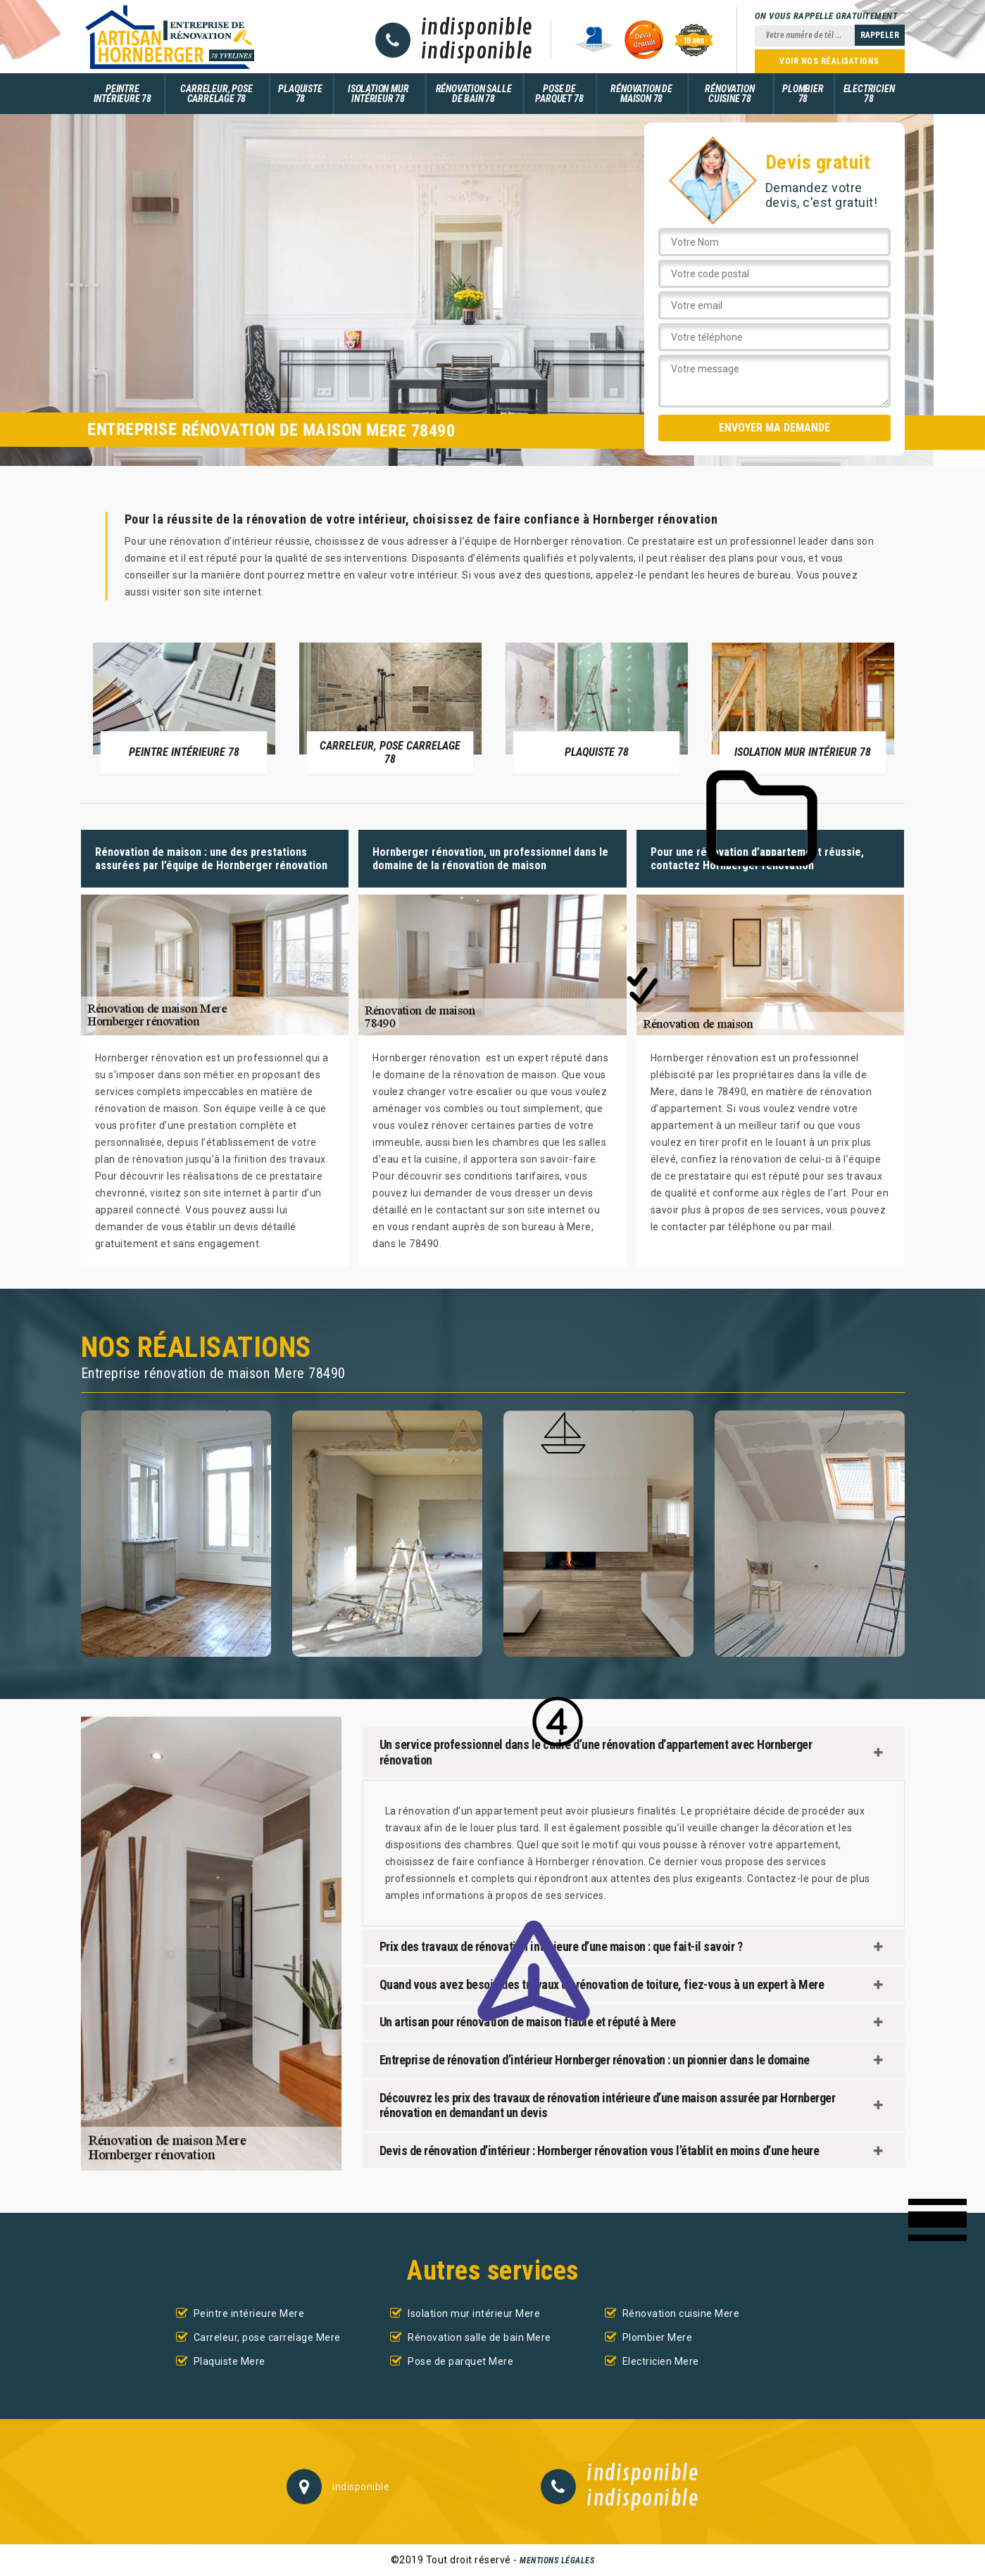 This screenshot has width=985, height=2576. I want to click on send a message or email, so click(534, 1973).